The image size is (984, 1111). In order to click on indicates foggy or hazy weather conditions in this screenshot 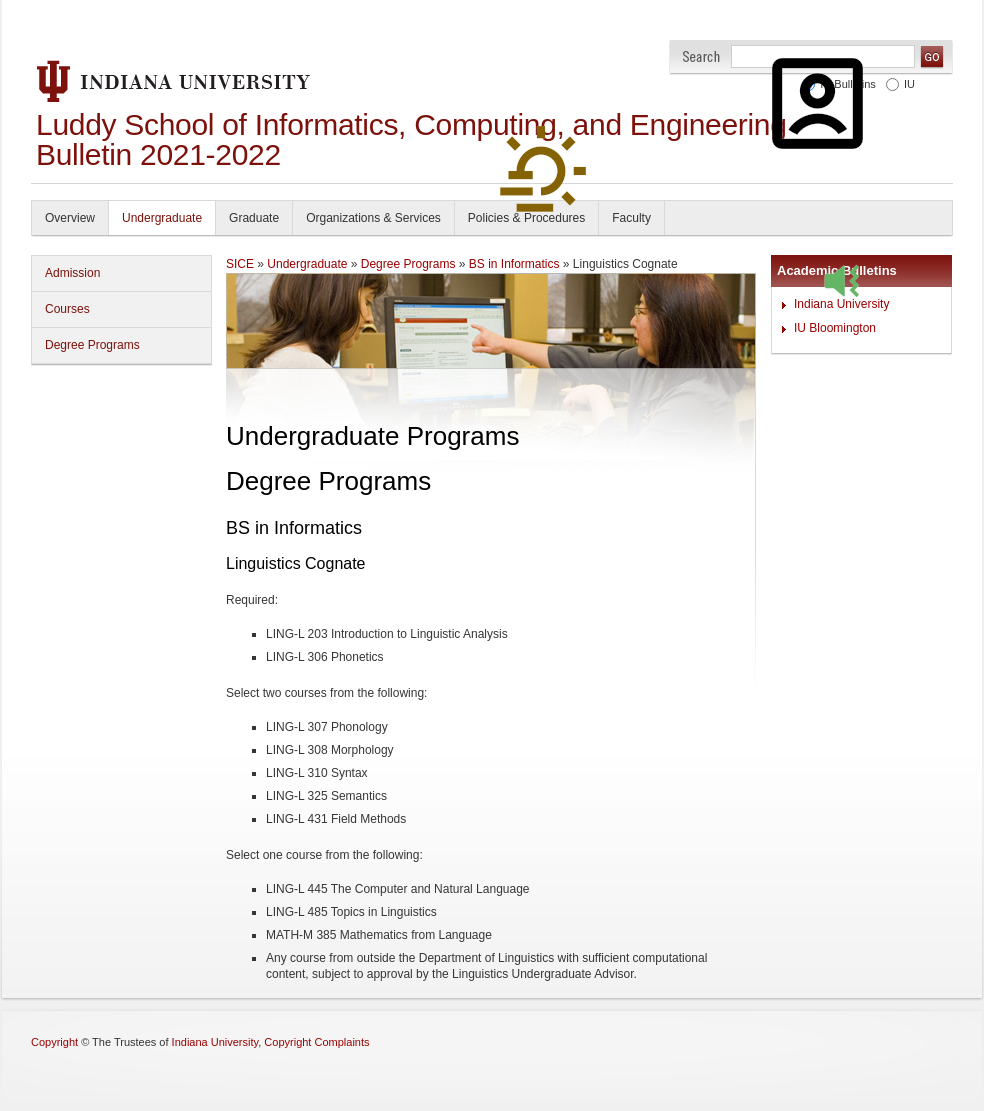, I will do `click(541, 171)`.